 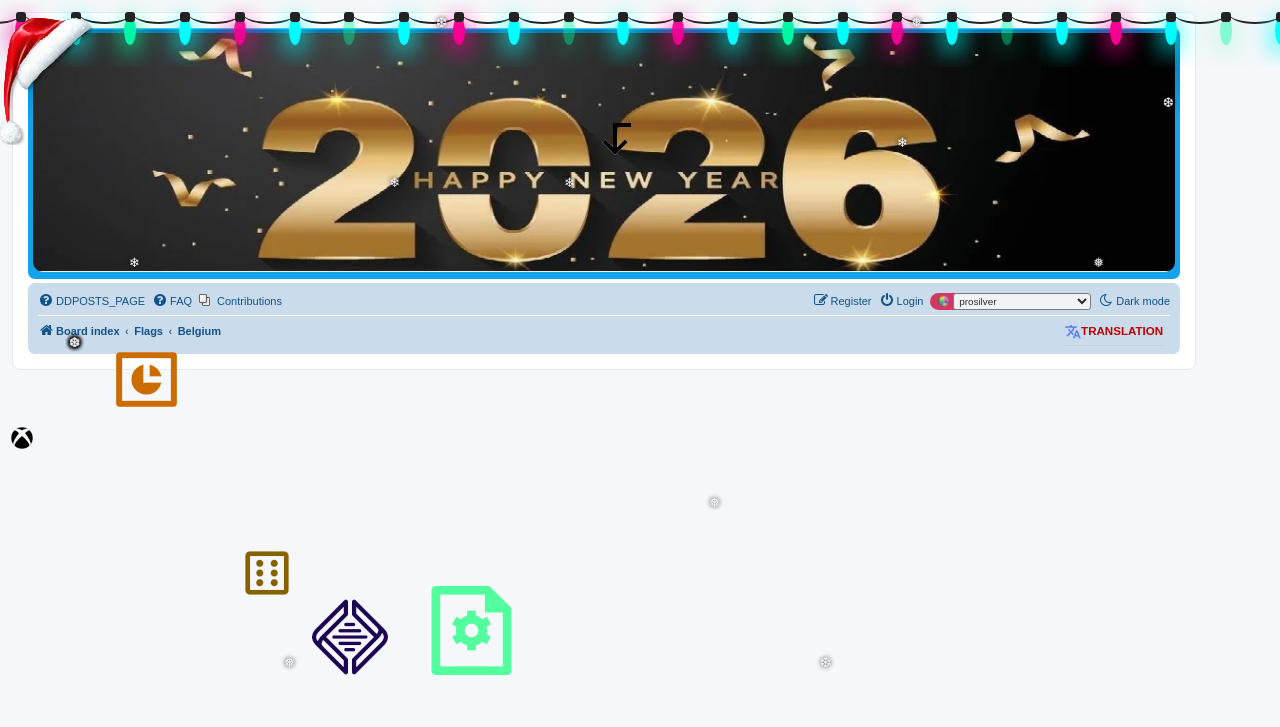 I want to click on indicates a dice roll result of six, so click(x=267, y=573).